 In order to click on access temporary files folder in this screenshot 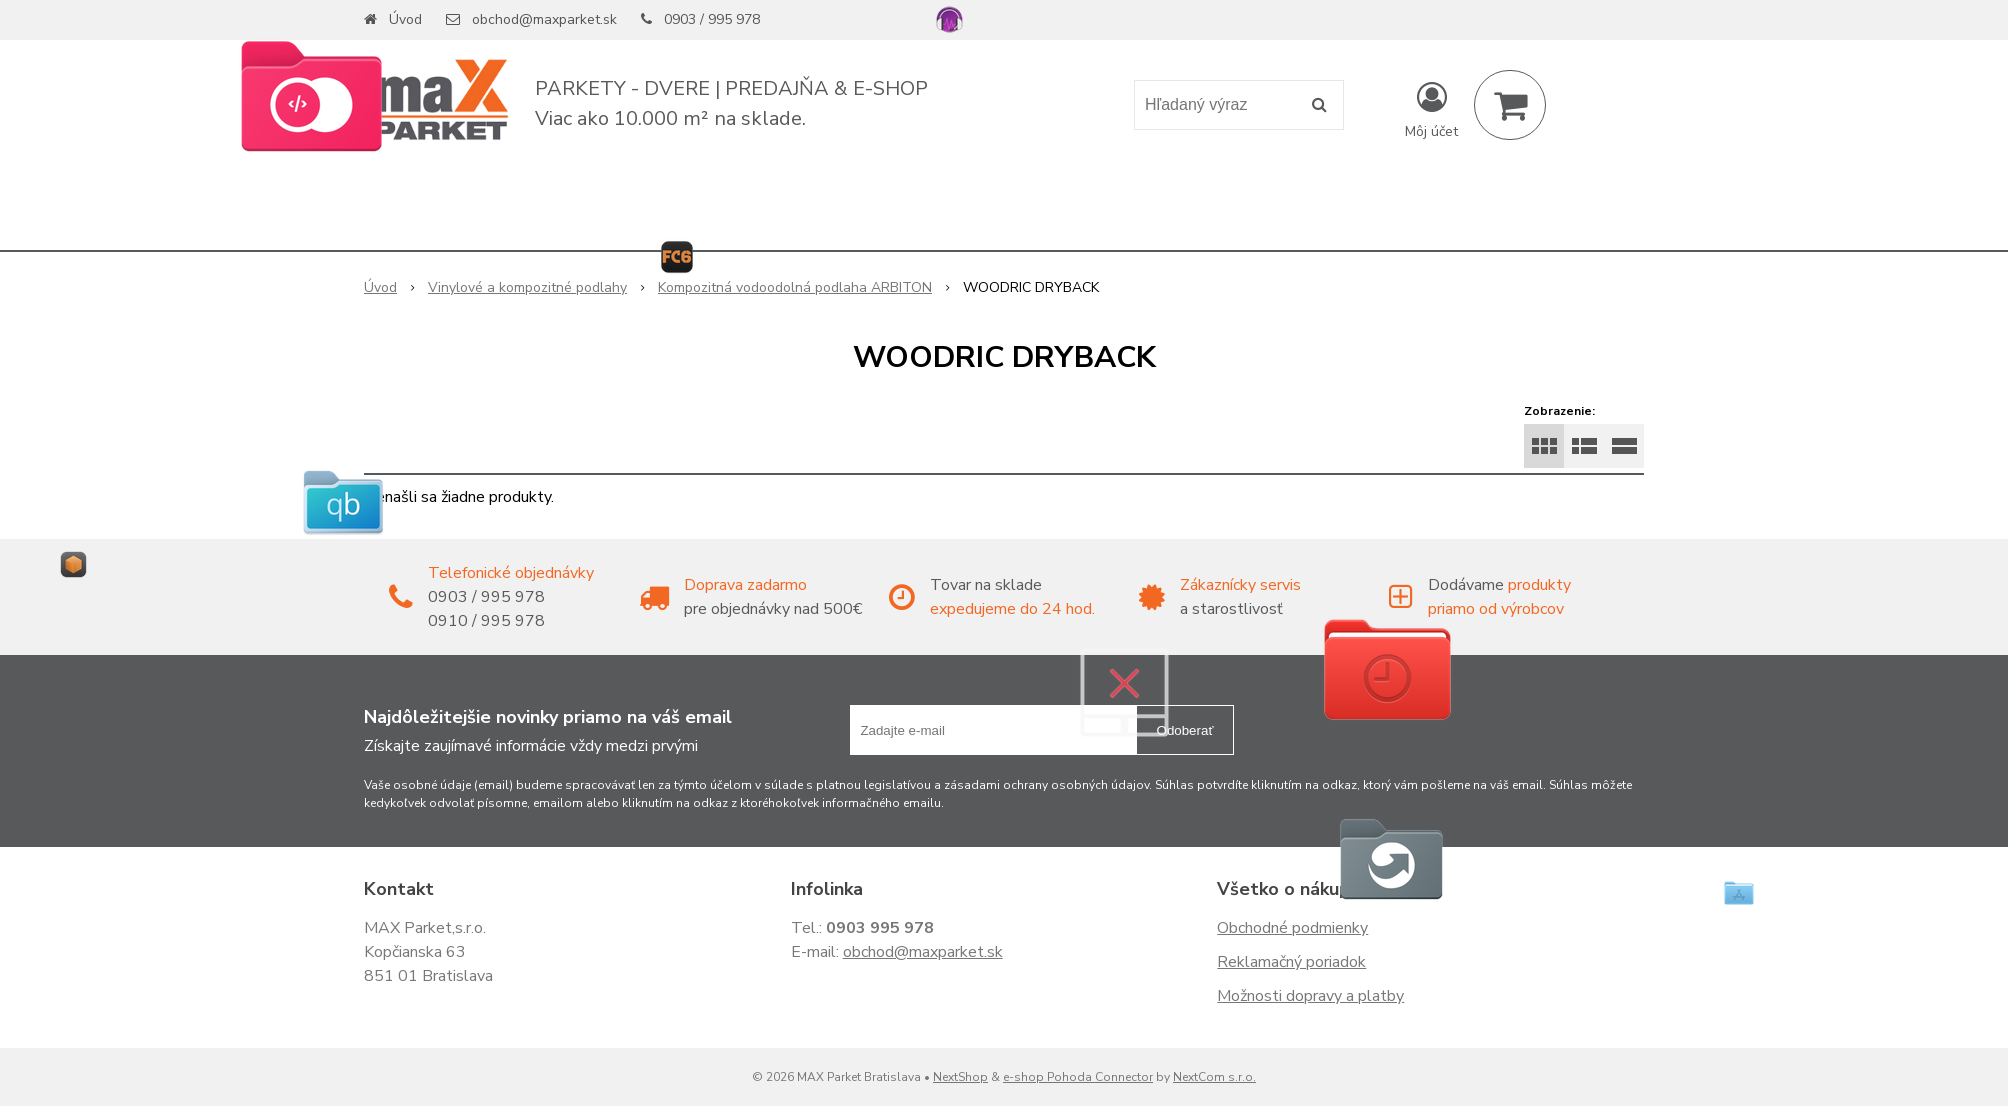, I will do `click(1387, 669)`.